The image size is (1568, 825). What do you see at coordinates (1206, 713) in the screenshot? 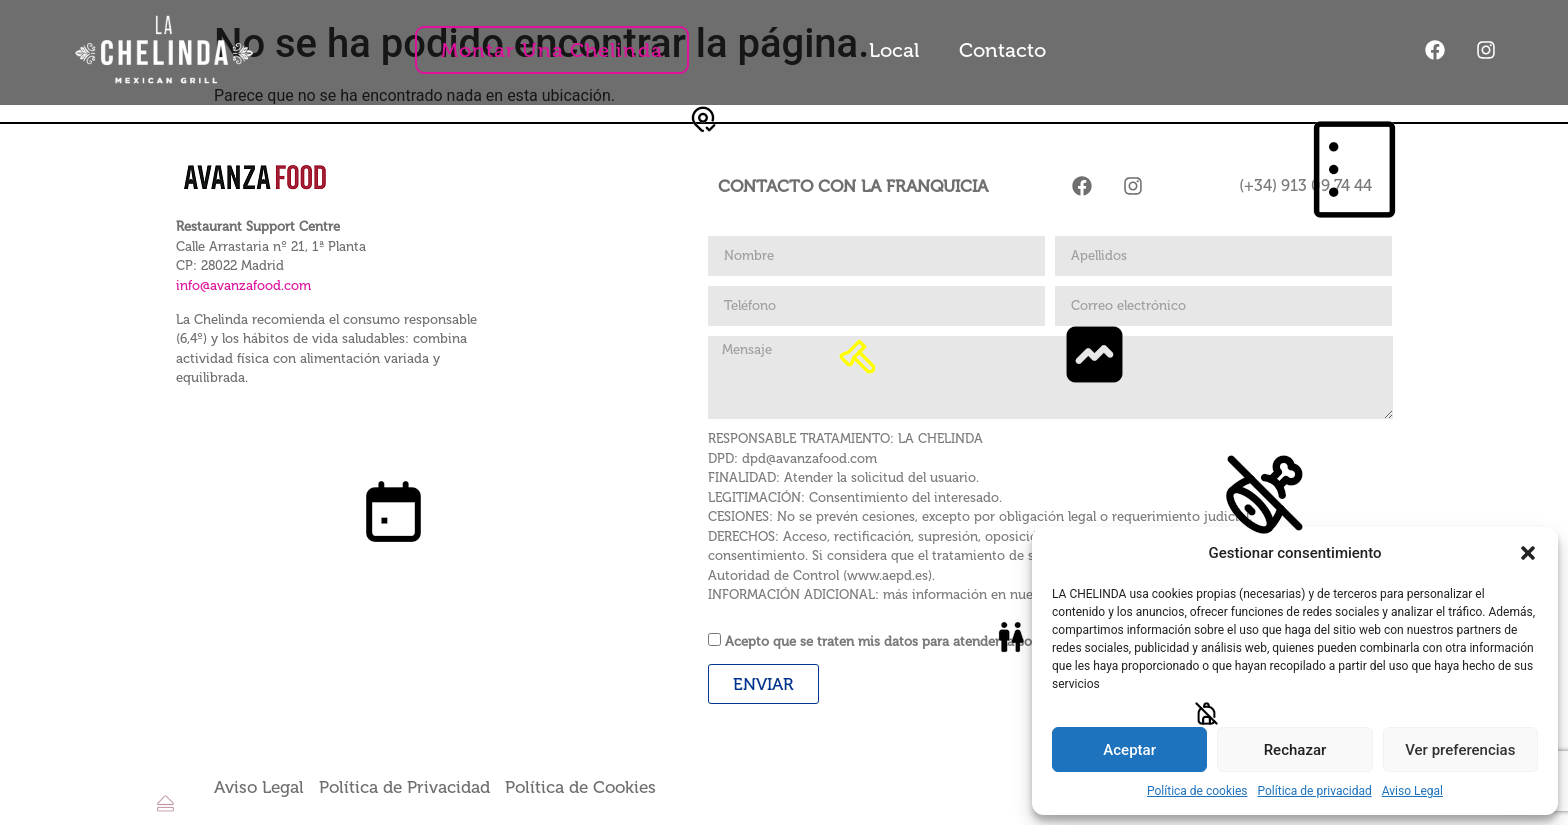
I see `no backpack allowed` at bounding box center [1206, 713].